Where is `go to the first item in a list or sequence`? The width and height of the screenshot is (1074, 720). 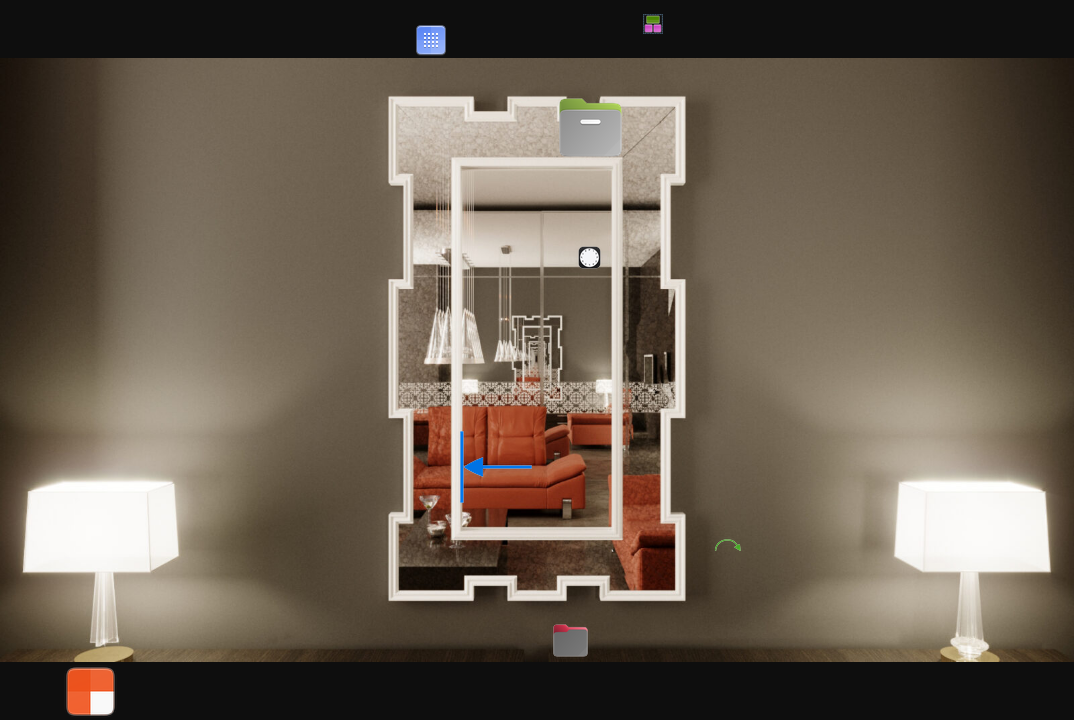 go to the first item in a list or sequence is located at coordinates (496, 467).